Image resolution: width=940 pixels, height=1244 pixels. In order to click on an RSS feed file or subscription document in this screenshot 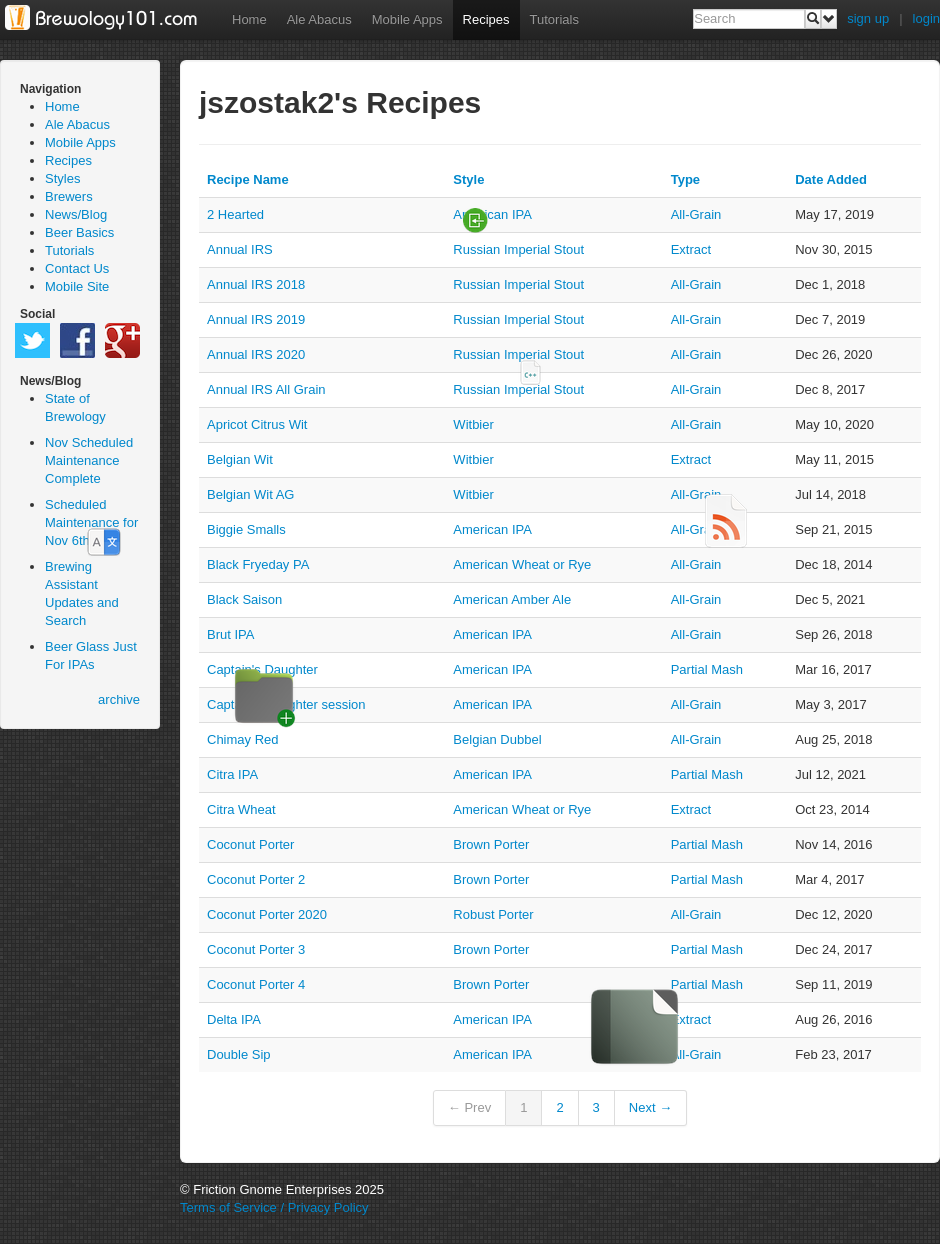, I will do `click(726, 521)`.